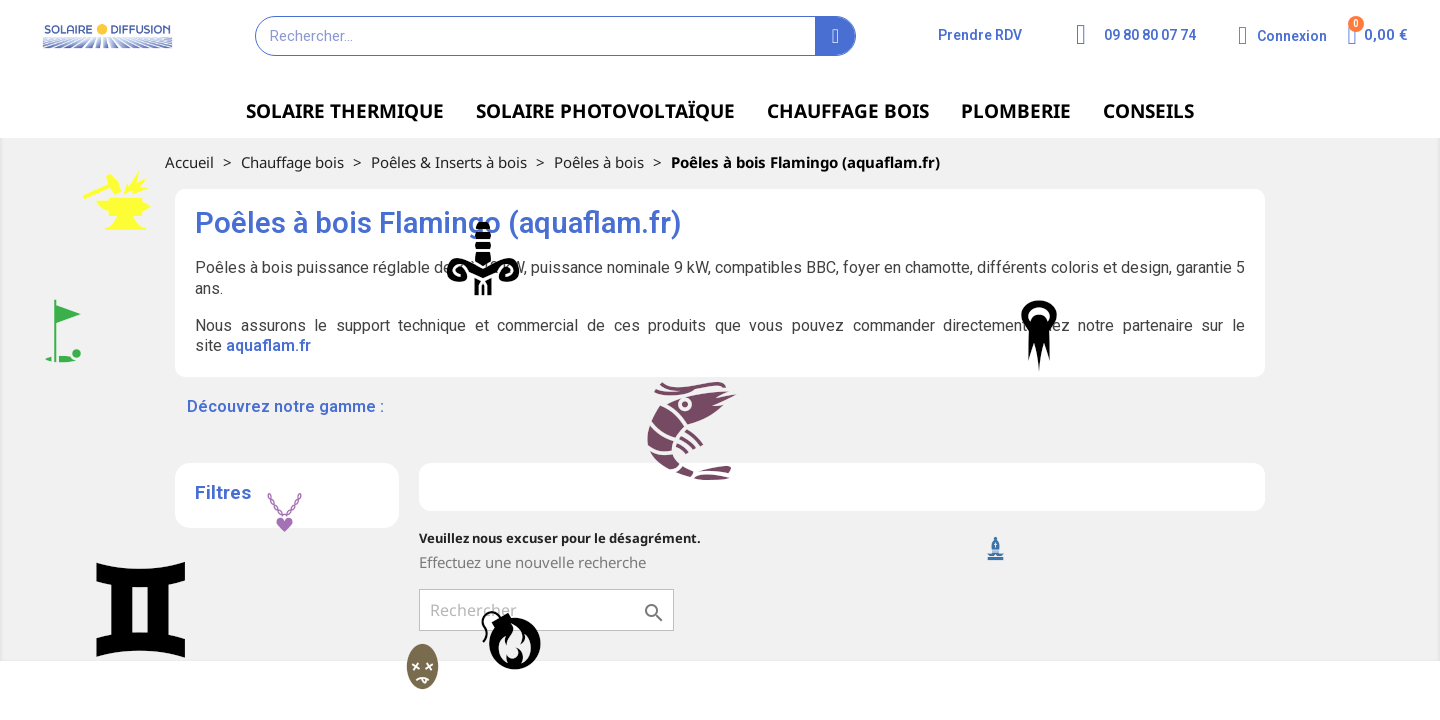 Image resolution: width=1440 pixels, height=720 pixels. What do you see at coordinates (117, 196) in the screenshot?
I see `access the blacksmithing or crafting menu` at bounding box center [117, 196].